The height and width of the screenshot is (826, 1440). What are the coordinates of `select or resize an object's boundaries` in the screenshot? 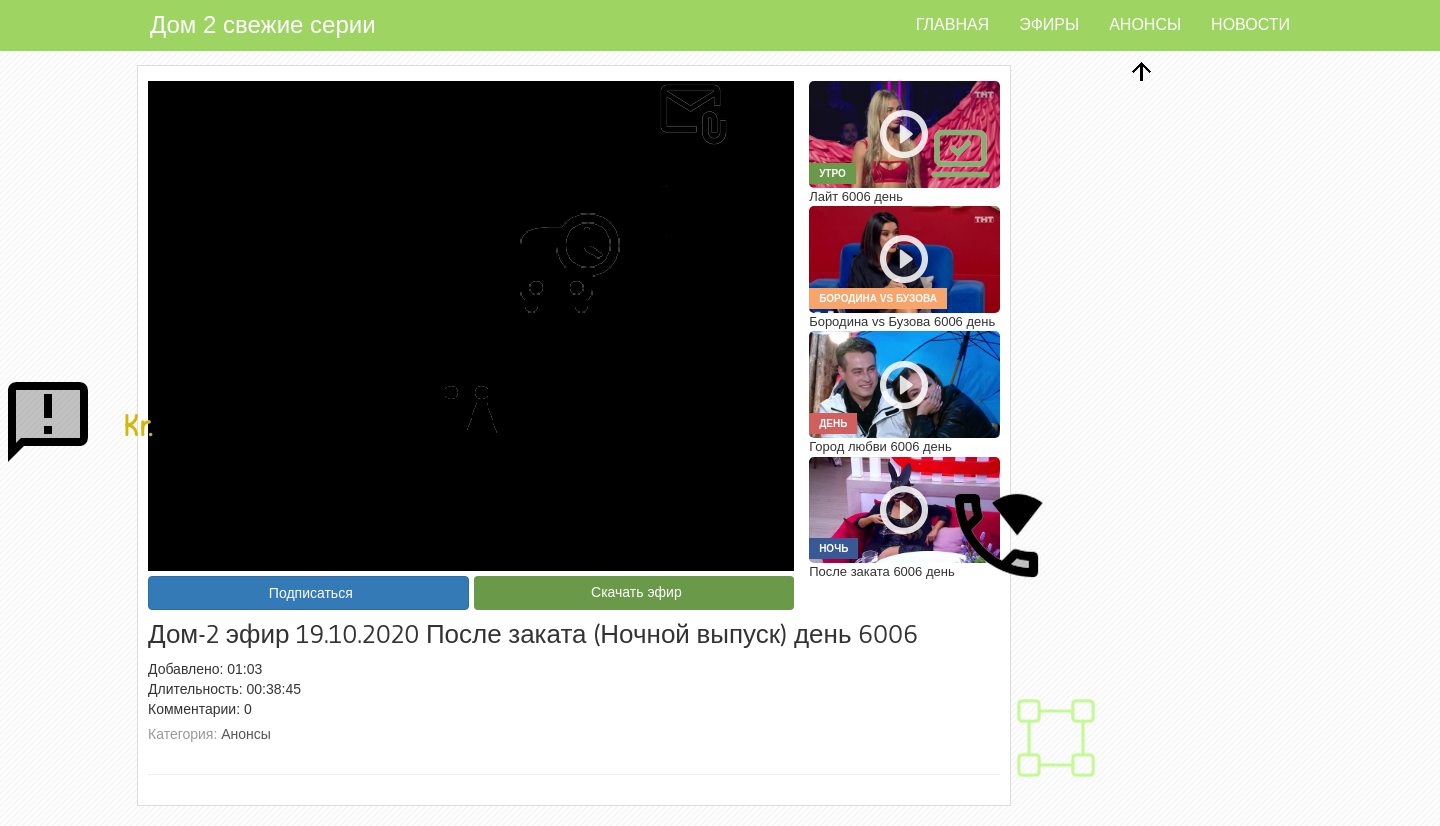 It's located at (1056, 738).